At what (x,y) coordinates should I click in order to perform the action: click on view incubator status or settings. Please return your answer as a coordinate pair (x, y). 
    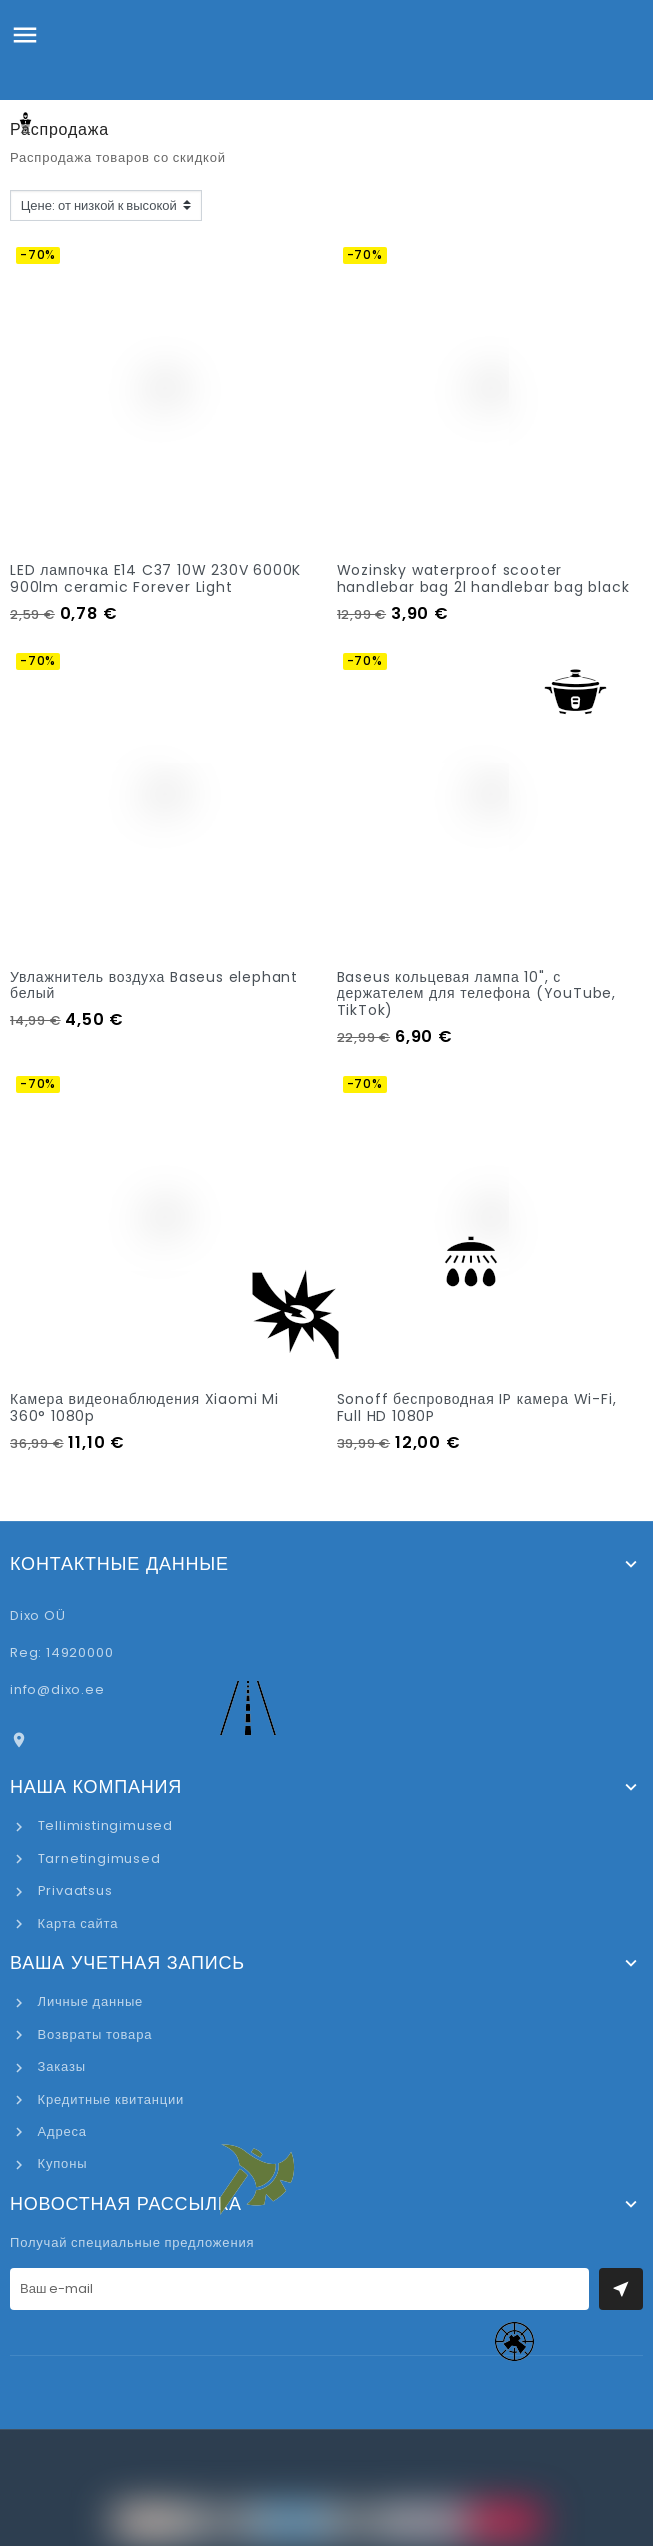
    Looking at the image, I should click on (471, 1261).